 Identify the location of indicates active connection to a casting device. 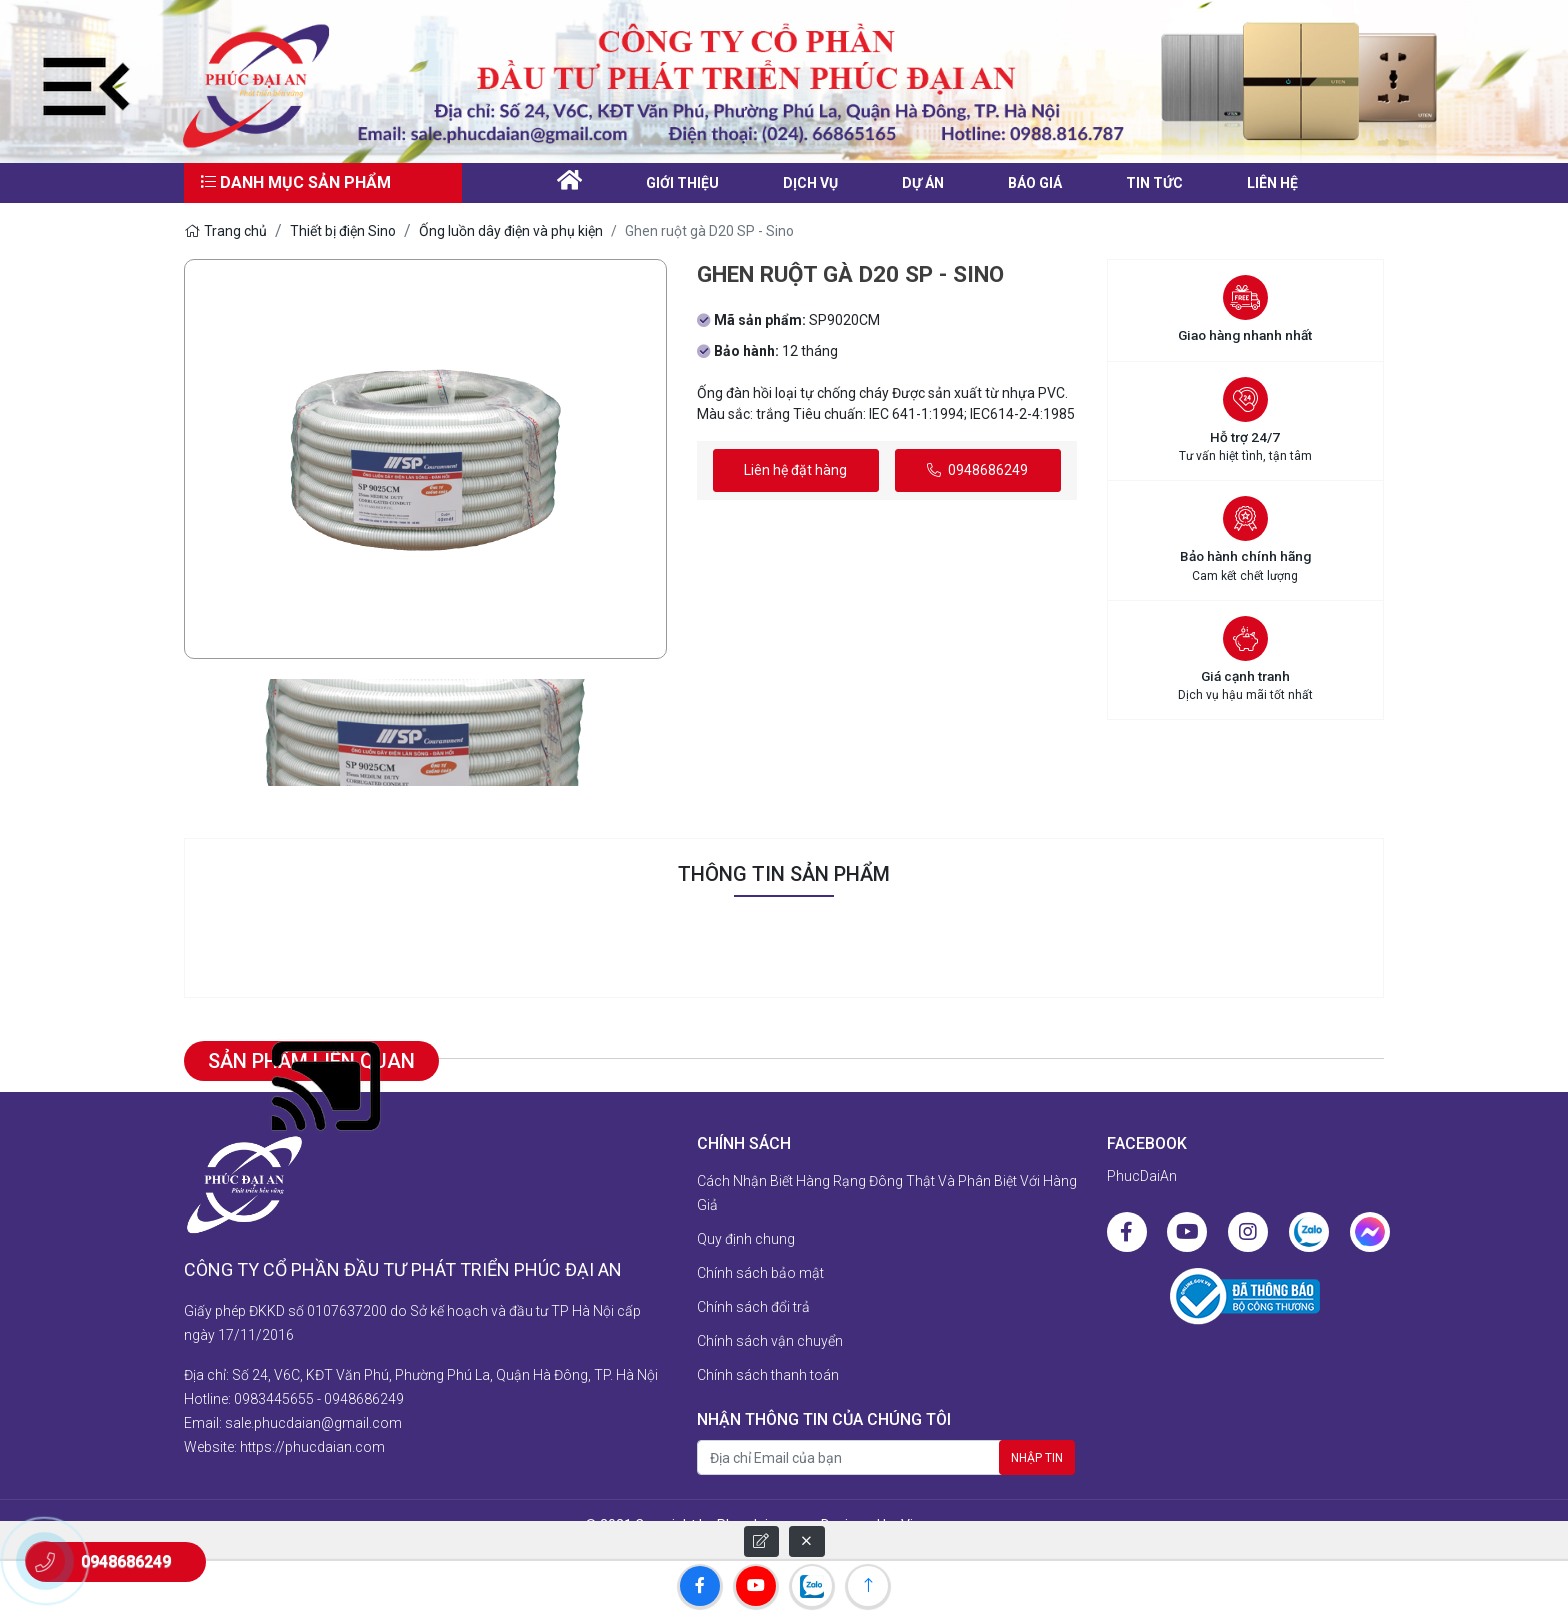
(326, 1086).